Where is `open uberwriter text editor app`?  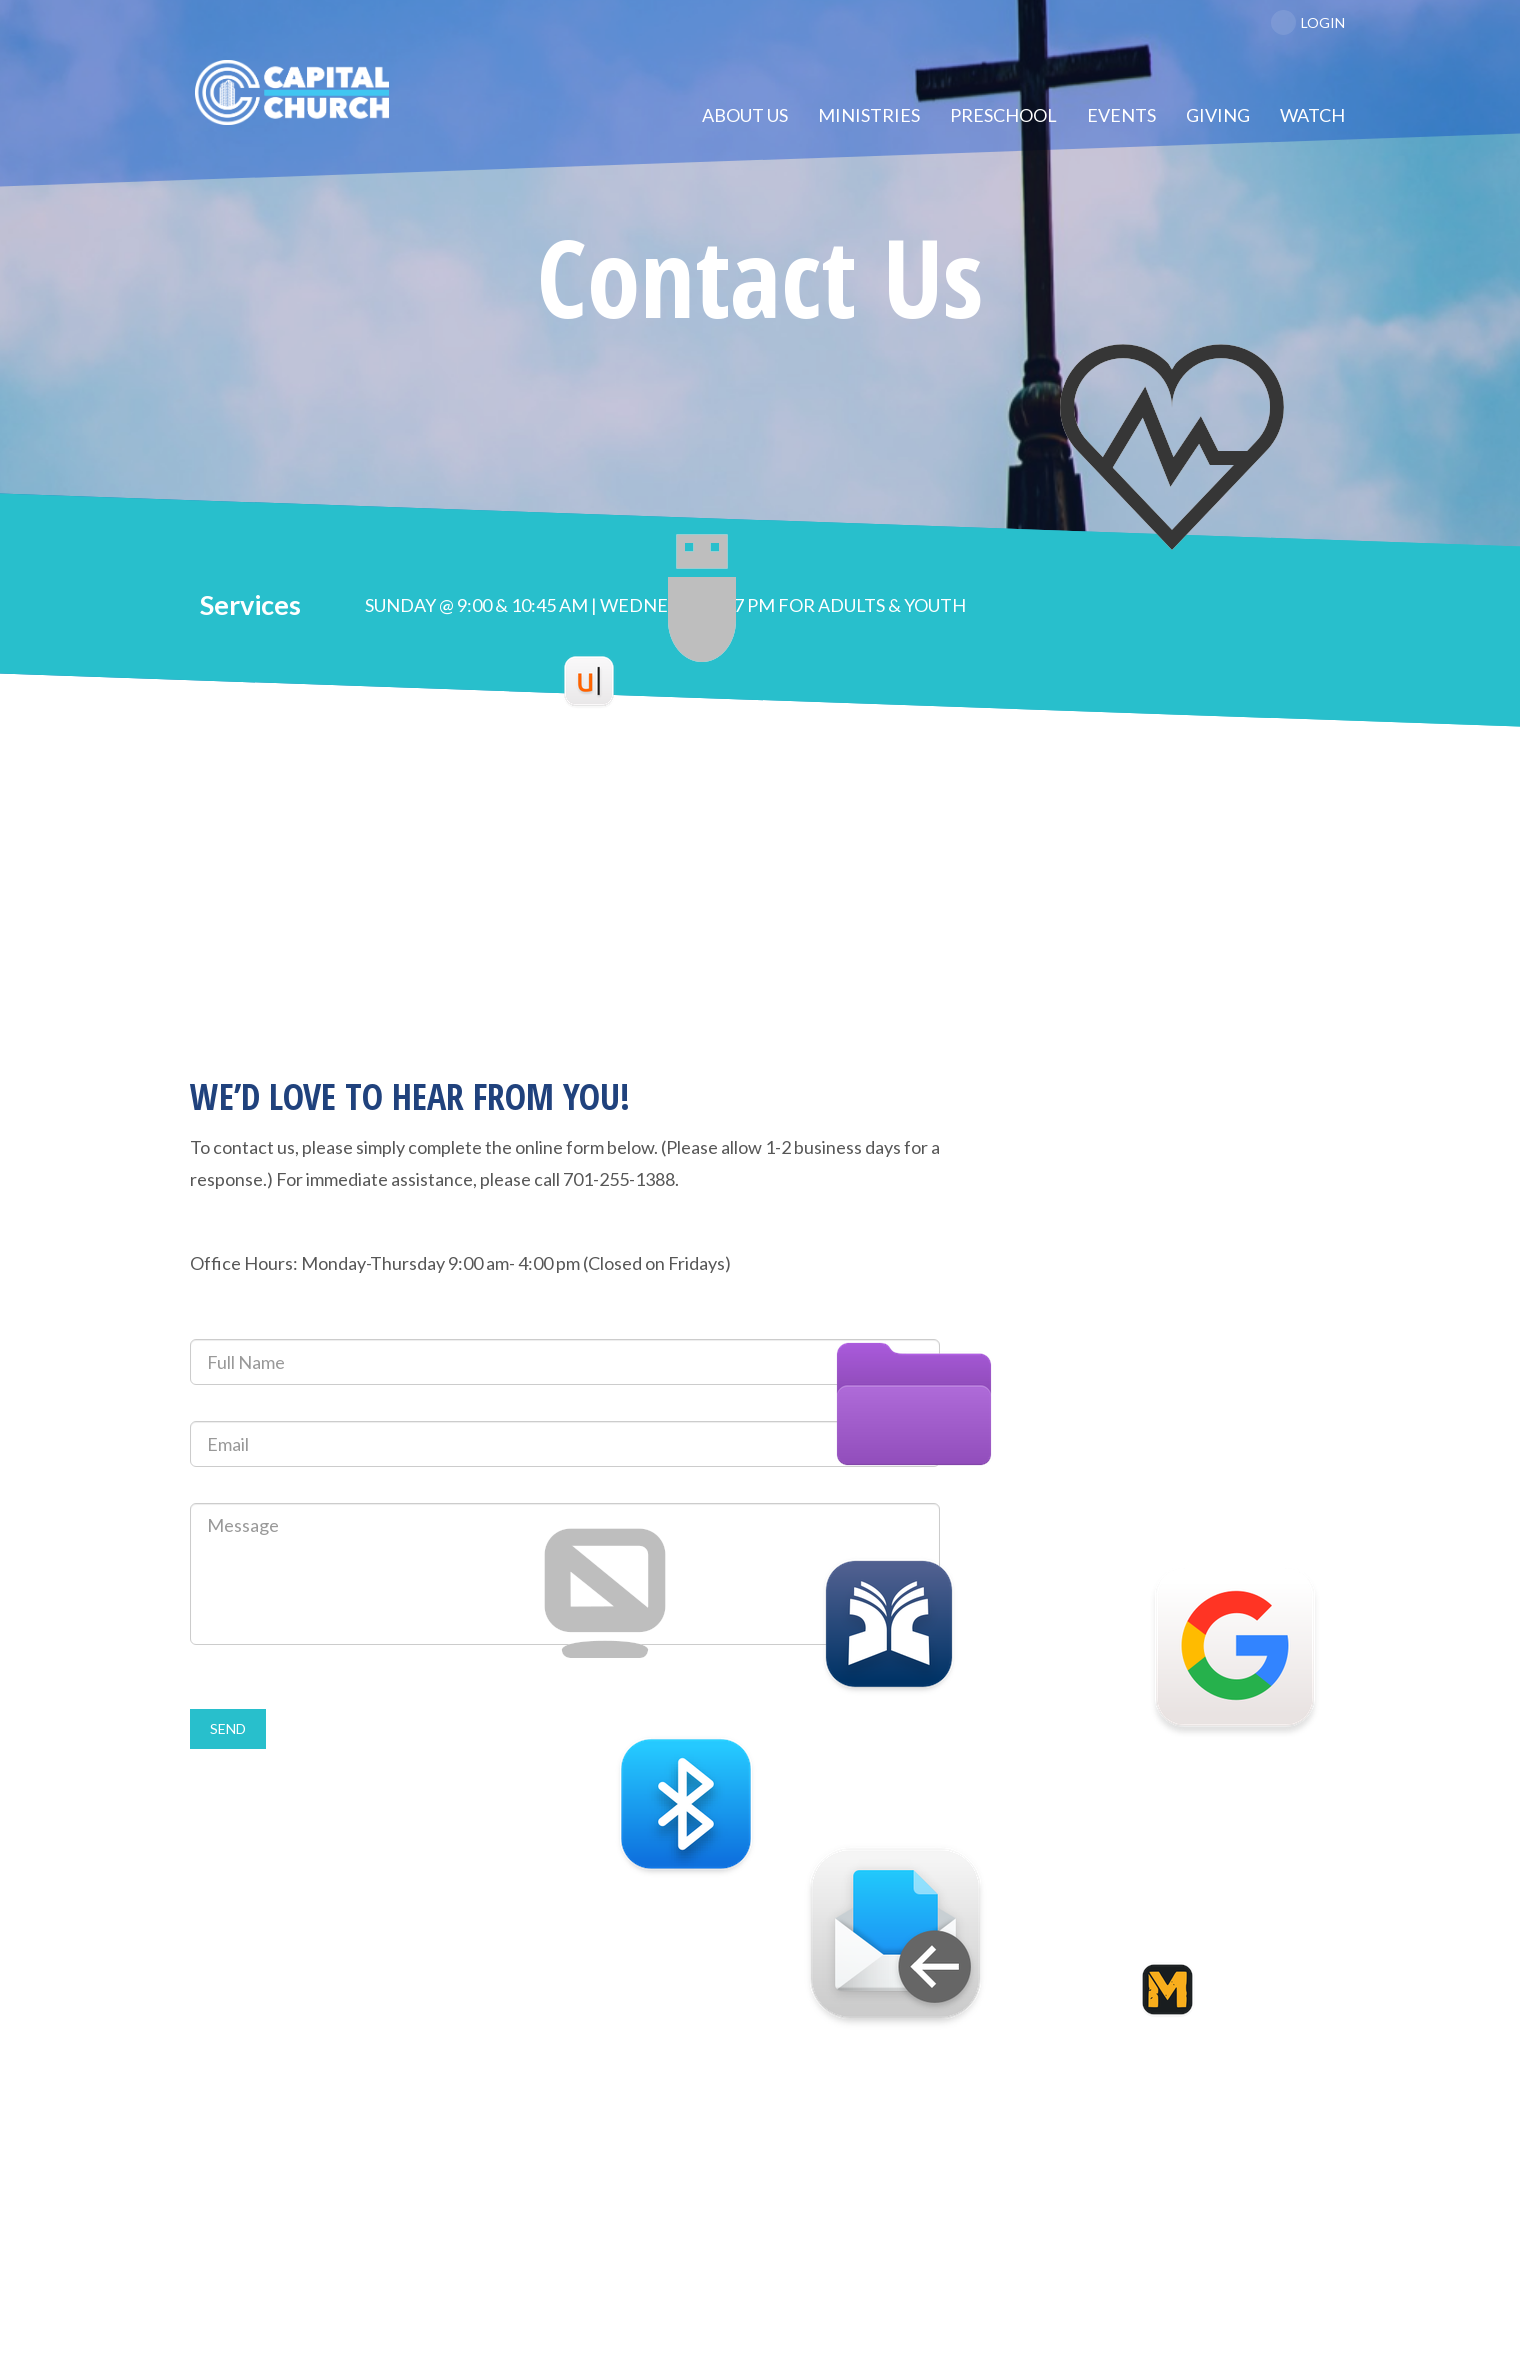
open uberwriter text editor app is located at coordinates (589, 681).